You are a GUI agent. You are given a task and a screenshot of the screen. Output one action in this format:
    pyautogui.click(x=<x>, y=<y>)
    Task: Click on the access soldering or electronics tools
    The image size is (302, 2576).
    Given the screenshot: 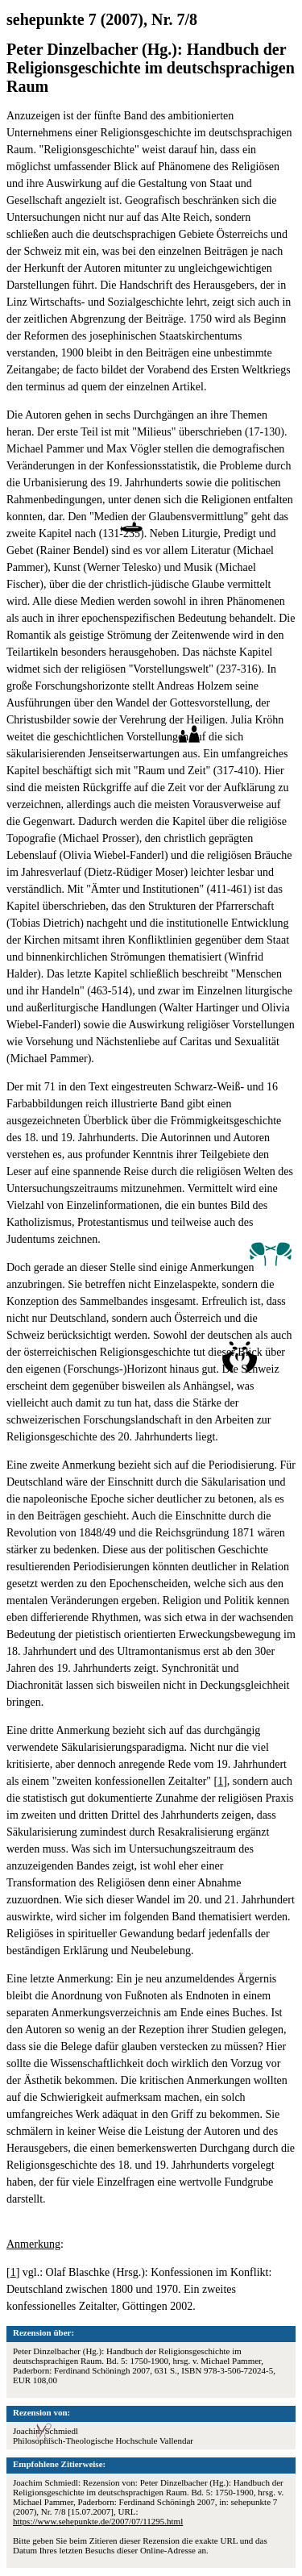 What is the action you would take?
    pyautogui.click(x=44, y=2432)
    